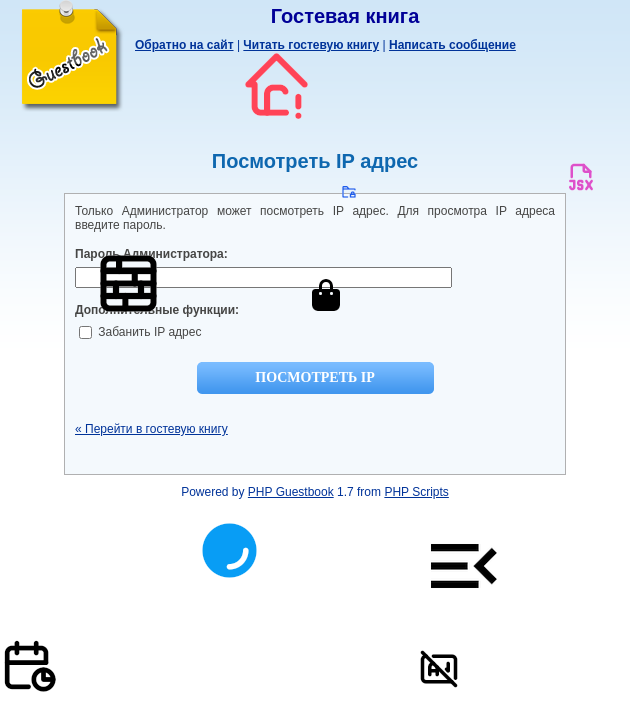 The image size is (630, 720). What do you see at coordinates (29, 665) in the screenshot?
I see `view calendar analytics and statistics` at bounding box center [29, 665].